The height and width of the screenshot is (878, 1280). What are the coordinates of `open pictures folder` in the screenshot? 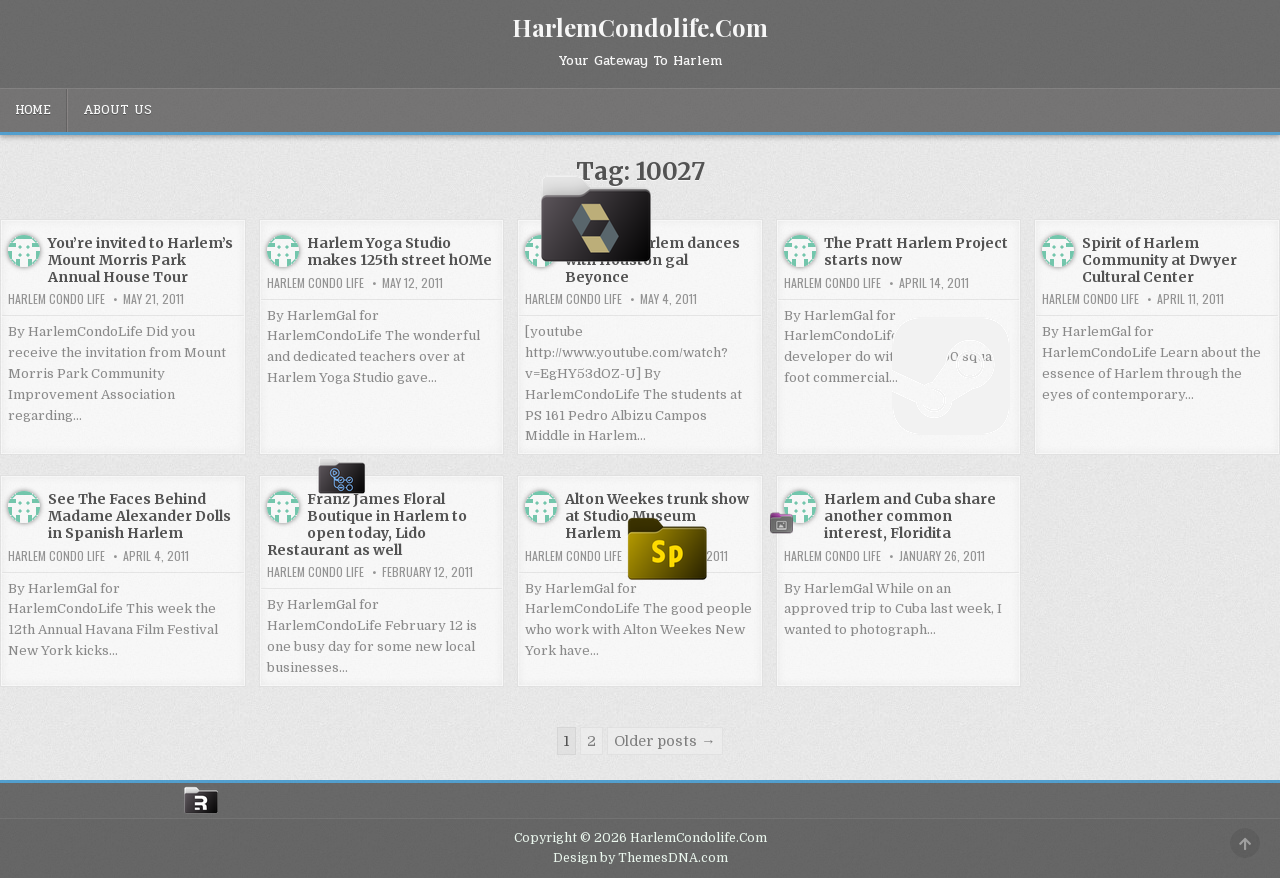 It's located at (781, 522).